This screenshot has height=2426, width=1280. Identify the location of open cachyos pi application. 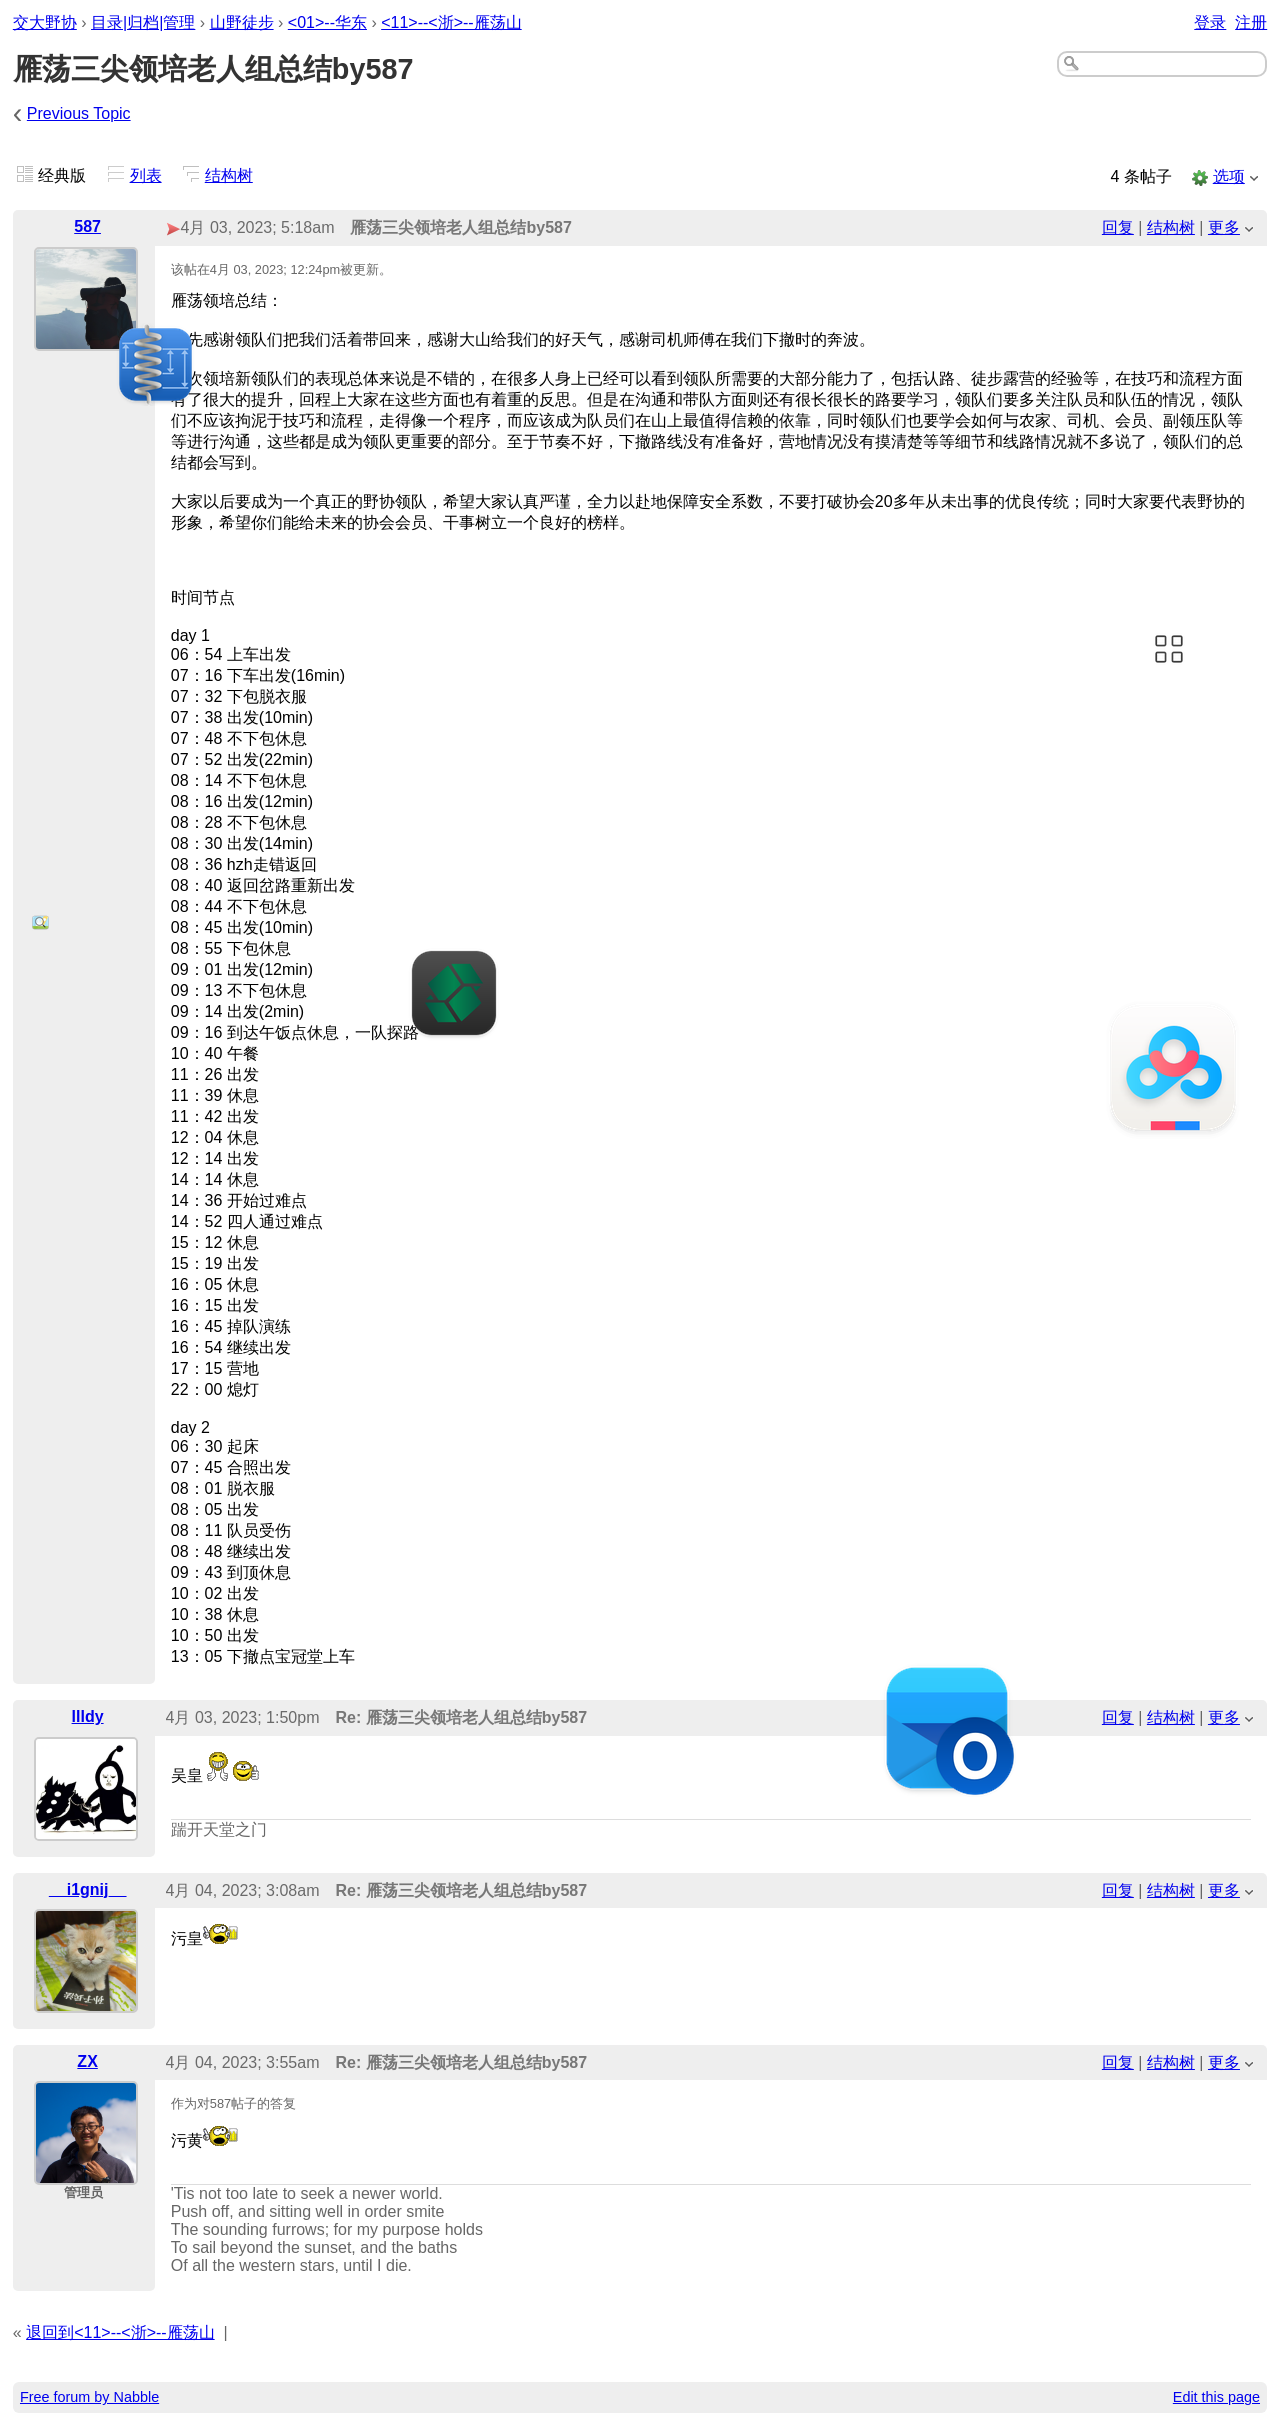
(454, 993).